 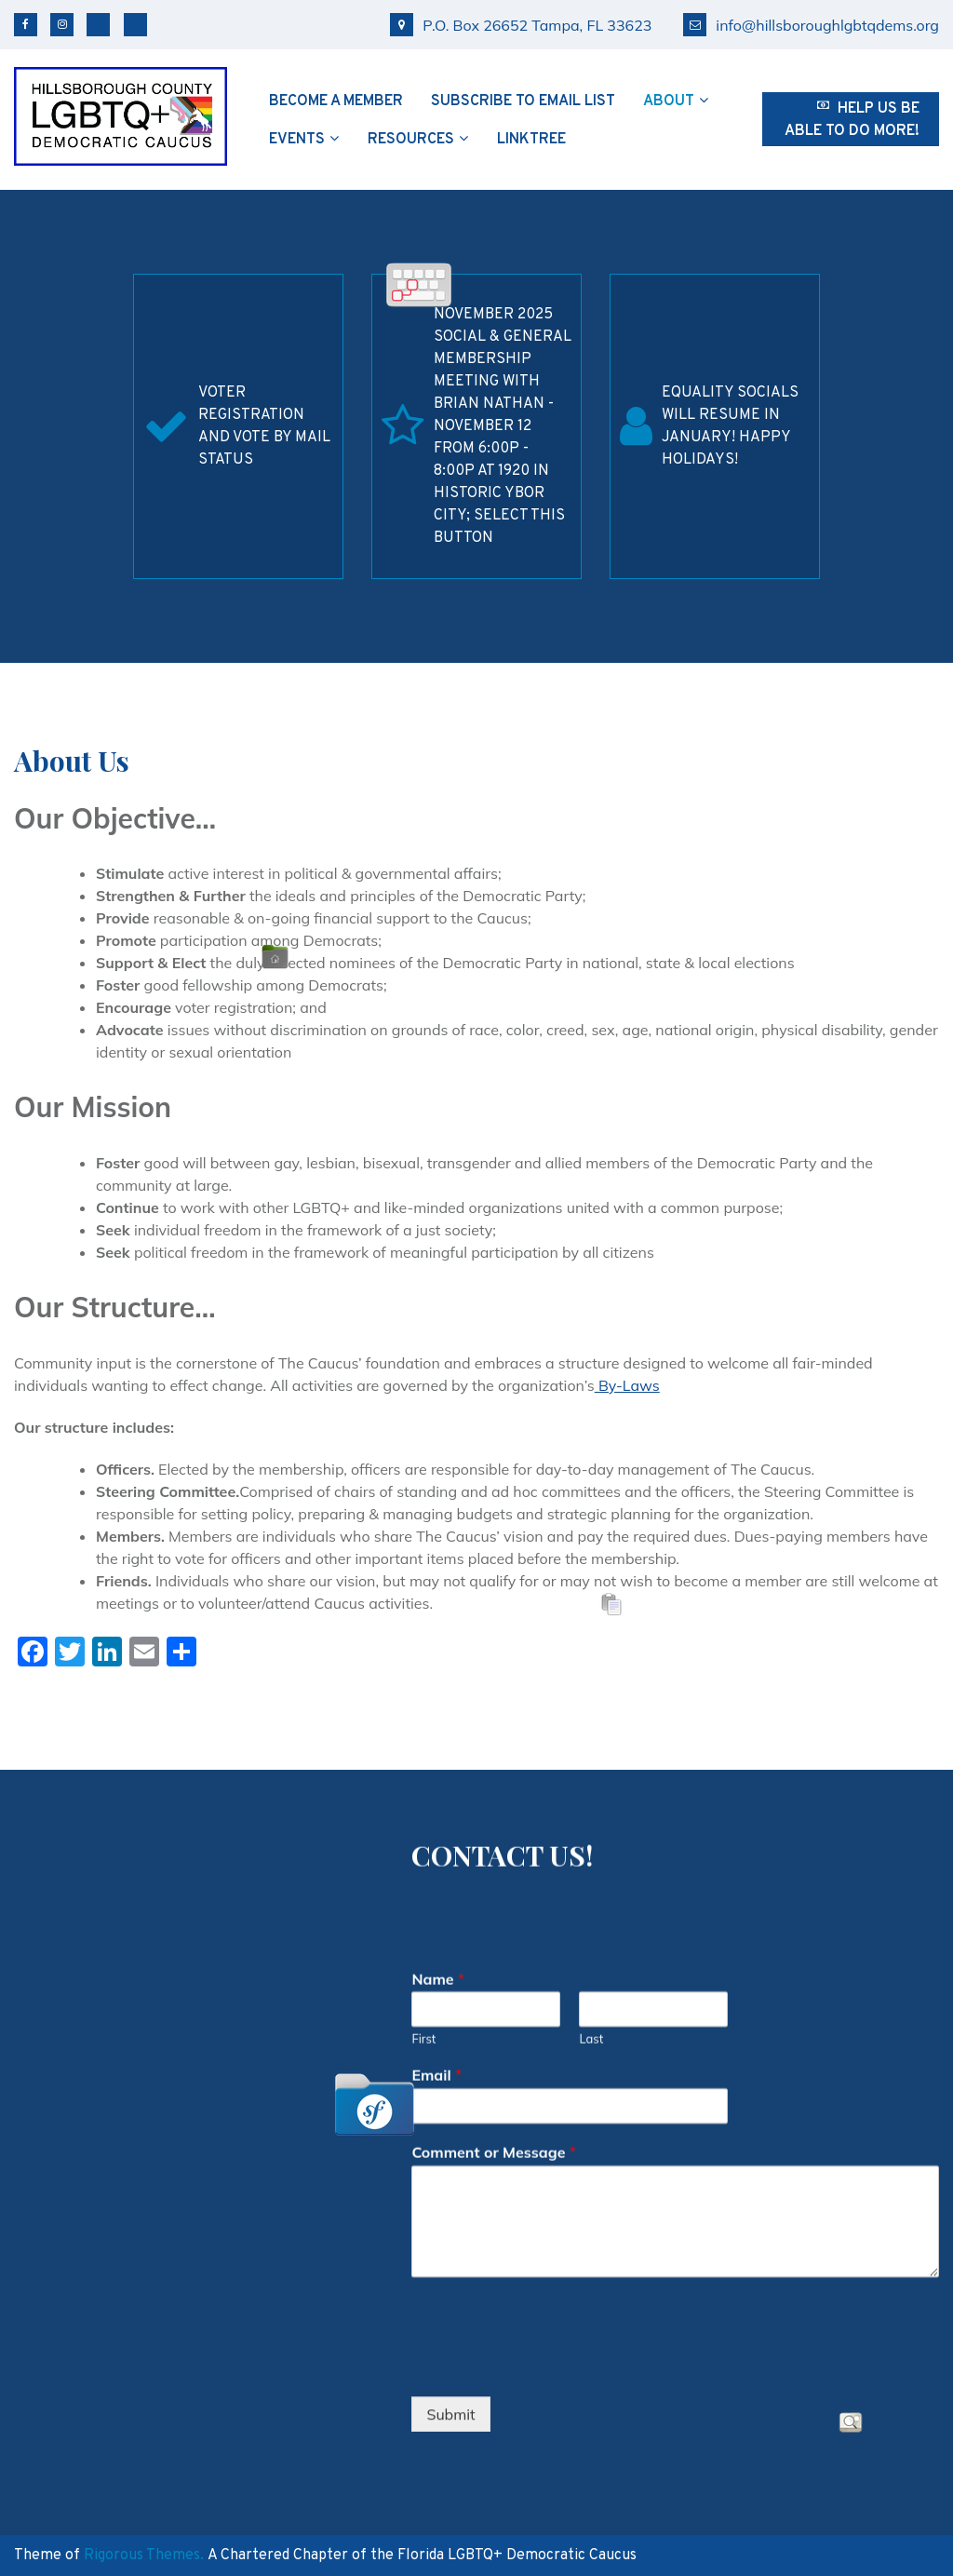 I want to click on open eye of gnome image viewer, so click(x=851, y=2422).